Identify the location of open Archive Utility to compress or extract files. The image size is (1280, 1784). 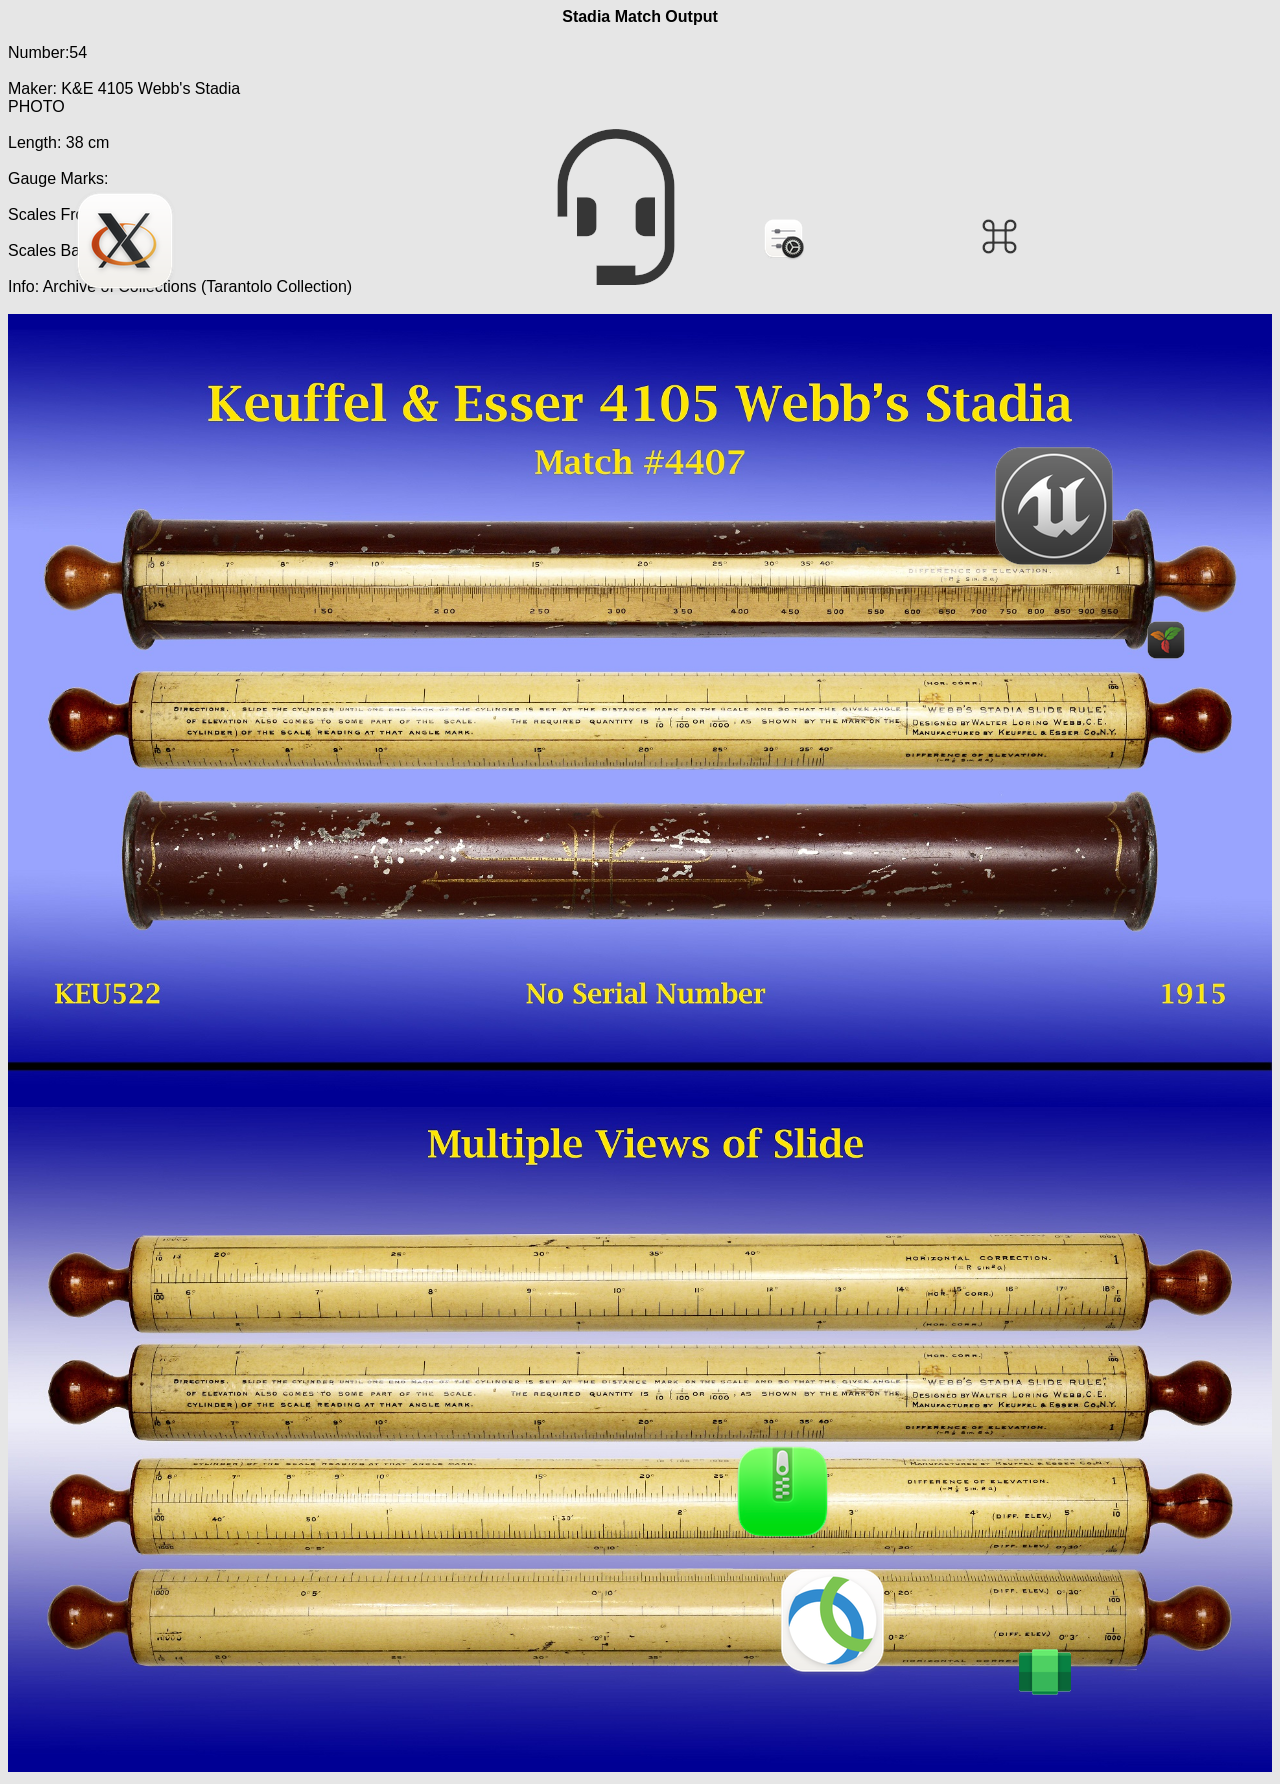
(782, 1491).